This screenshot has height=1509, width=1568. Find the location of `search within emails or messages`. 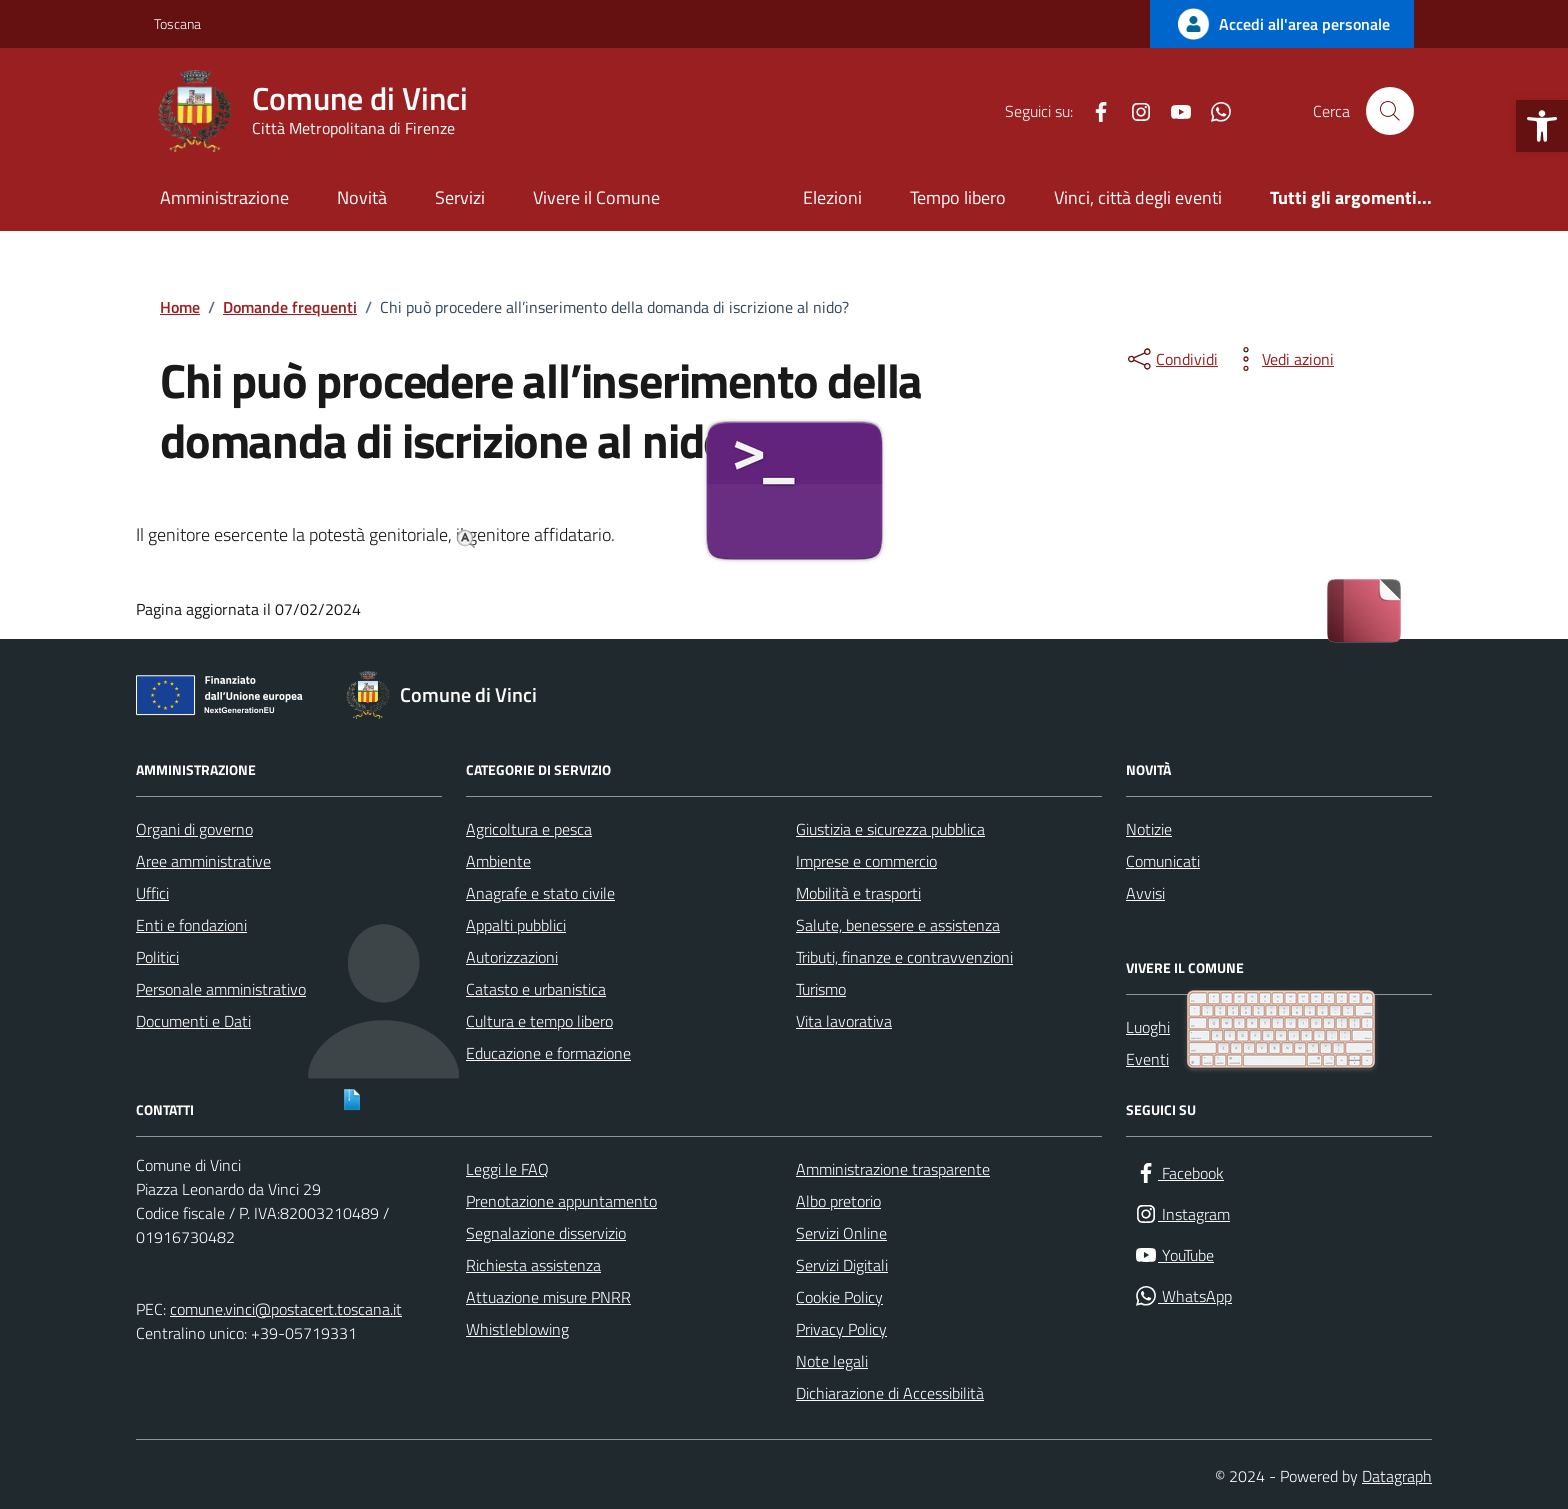

search within emails or messages is located at coordinates (466, 539).